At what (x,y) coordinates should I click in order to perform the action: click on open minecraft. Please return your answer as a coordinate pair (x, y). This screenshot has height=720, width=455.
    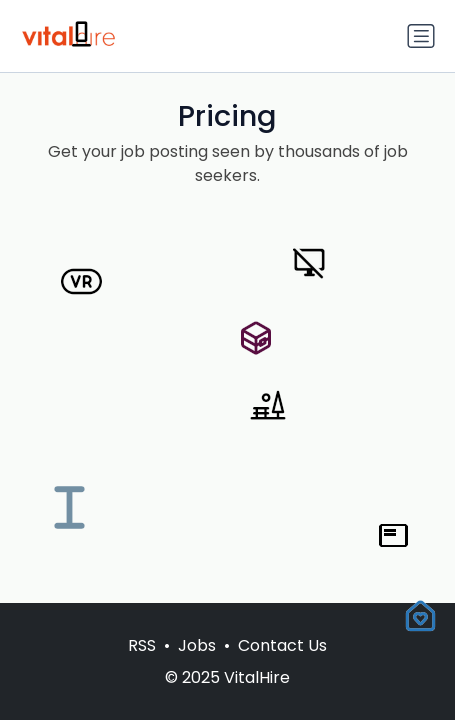
    Looking at the image, I should click on (256, 338).